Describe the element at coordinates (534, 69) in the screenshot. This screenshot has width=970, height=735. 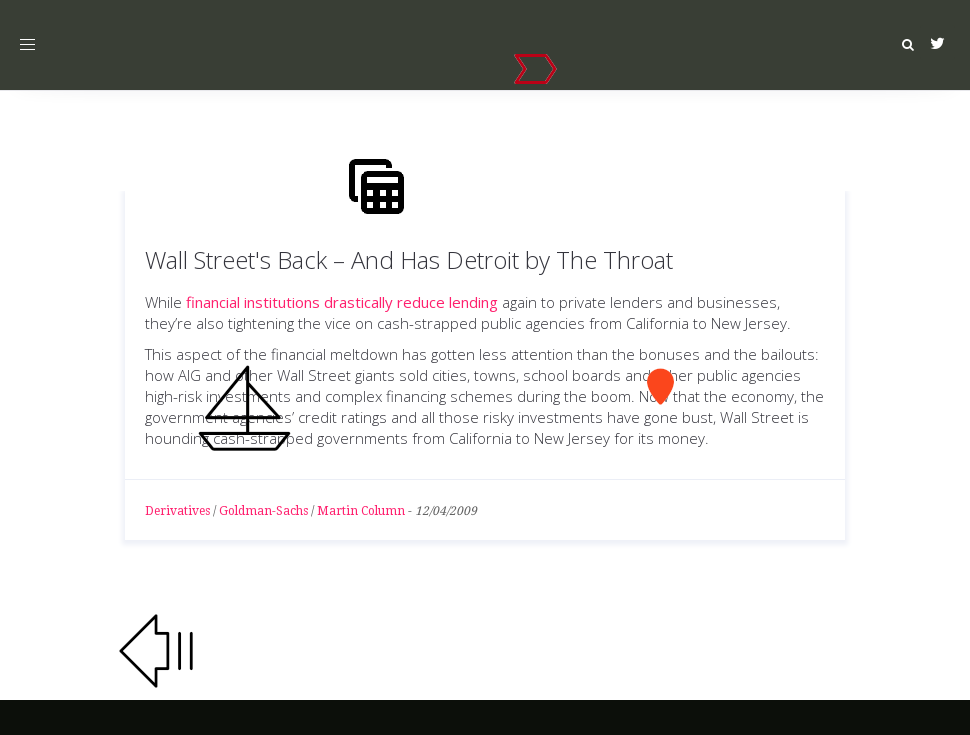
I see `add a tag or label to an item` at that location.